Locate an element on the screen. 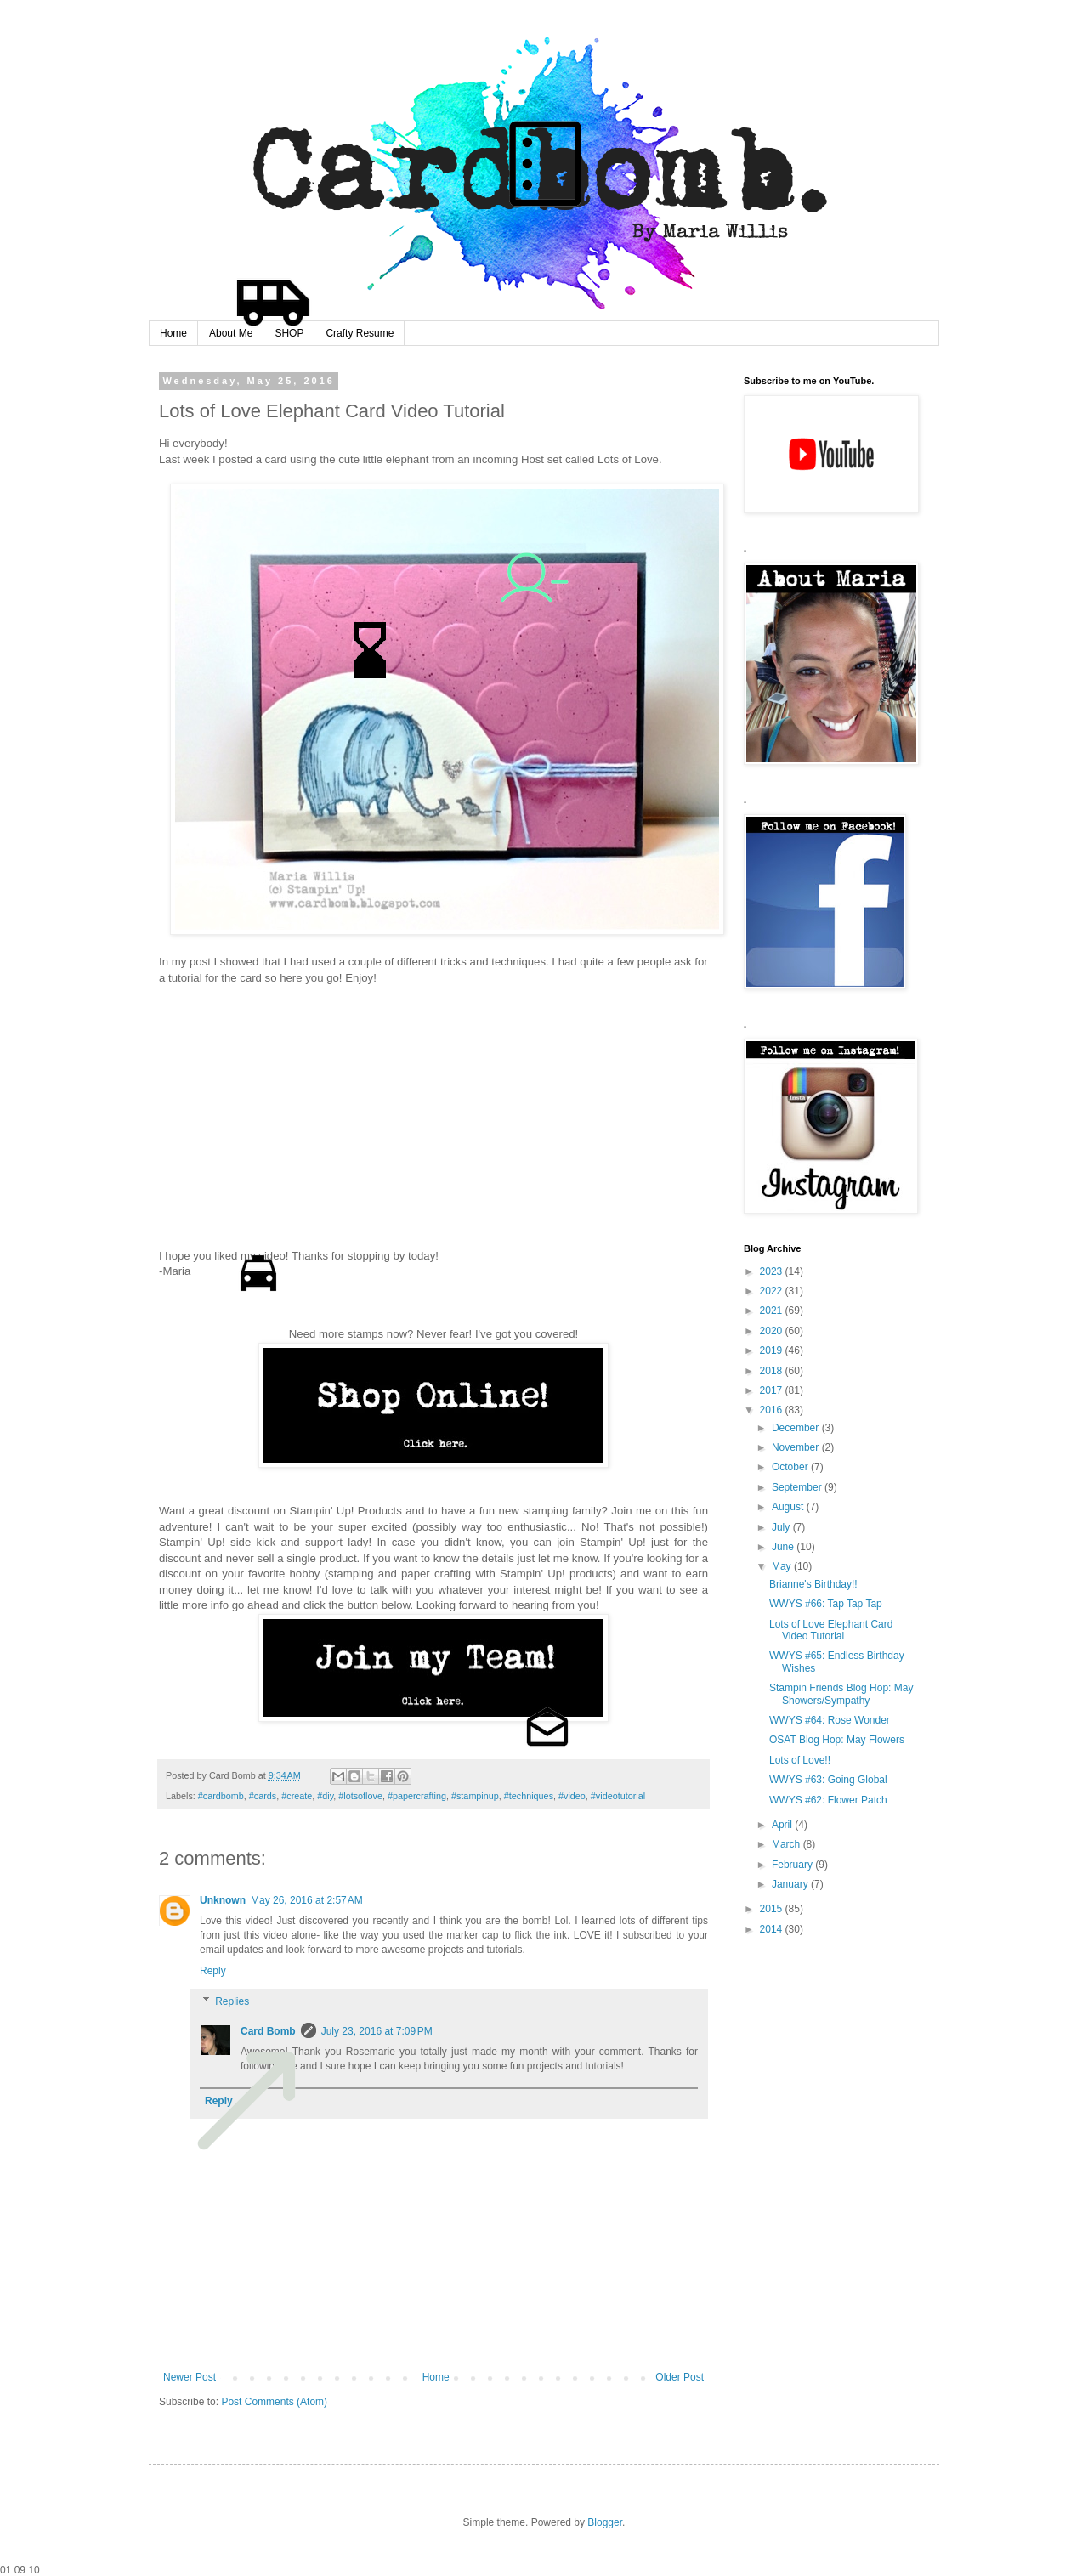 Image resolution: width=1088 pixels, height=2576 pixels. move item to upper right position is located at coordinates (246, 2101).